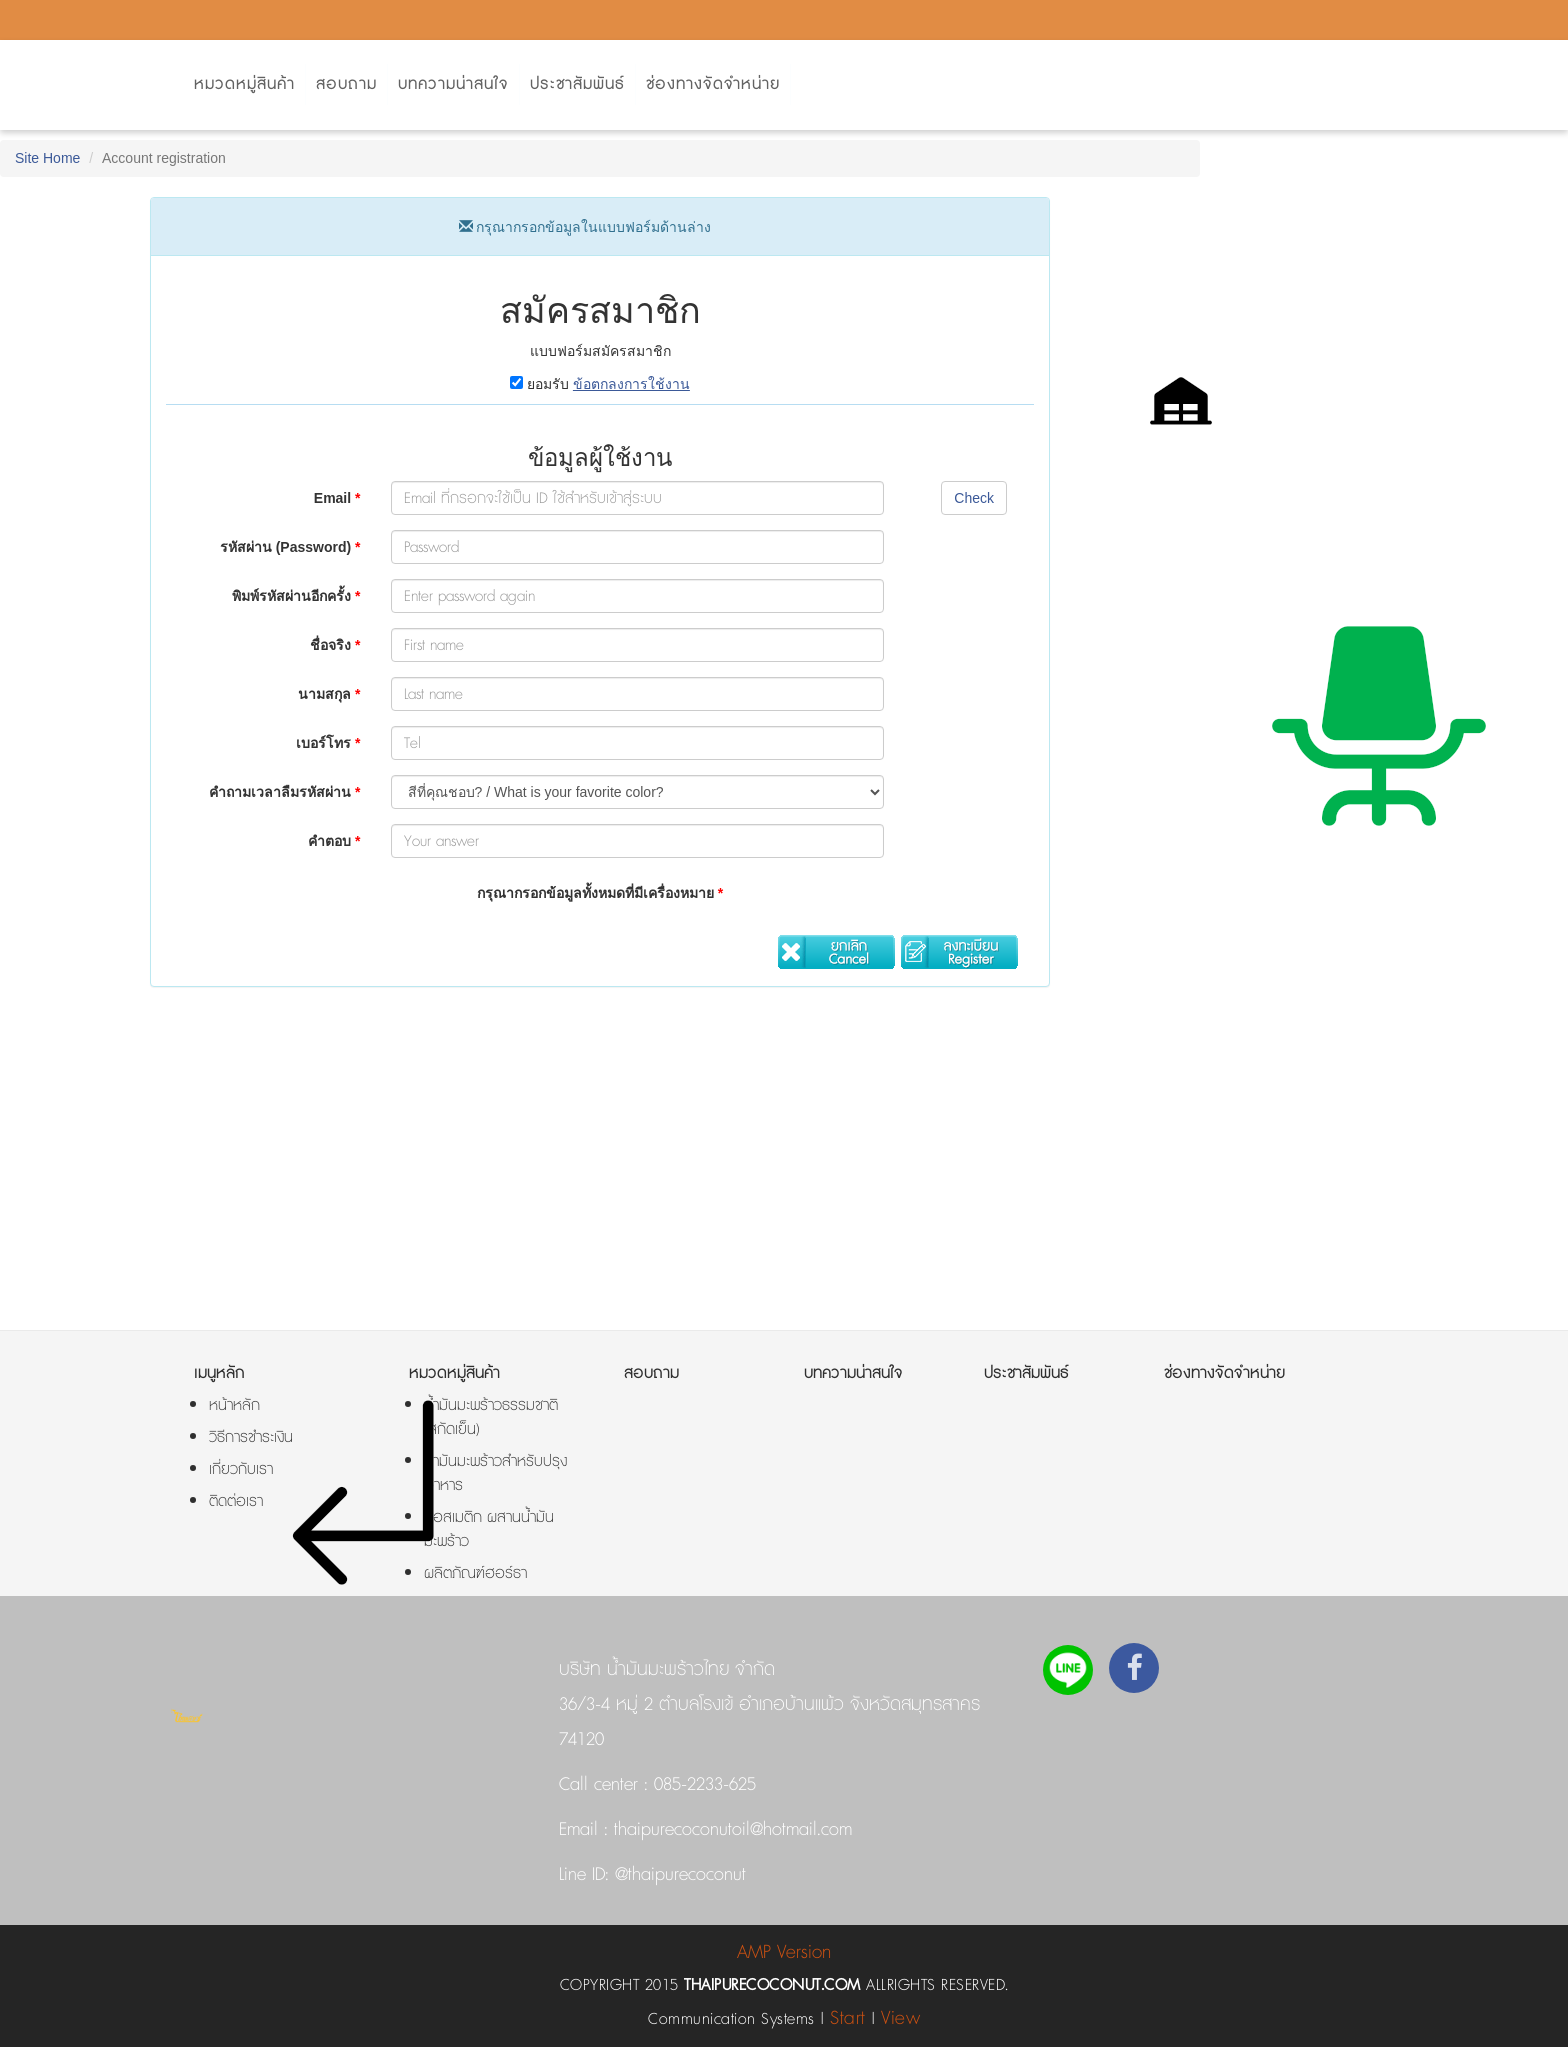 This screenshot has width=1568, height=2047. What do you see at coordinates (1379, 726) in the screenshot?
I see `workspace or office settings` at bounding box center [1379, 726].